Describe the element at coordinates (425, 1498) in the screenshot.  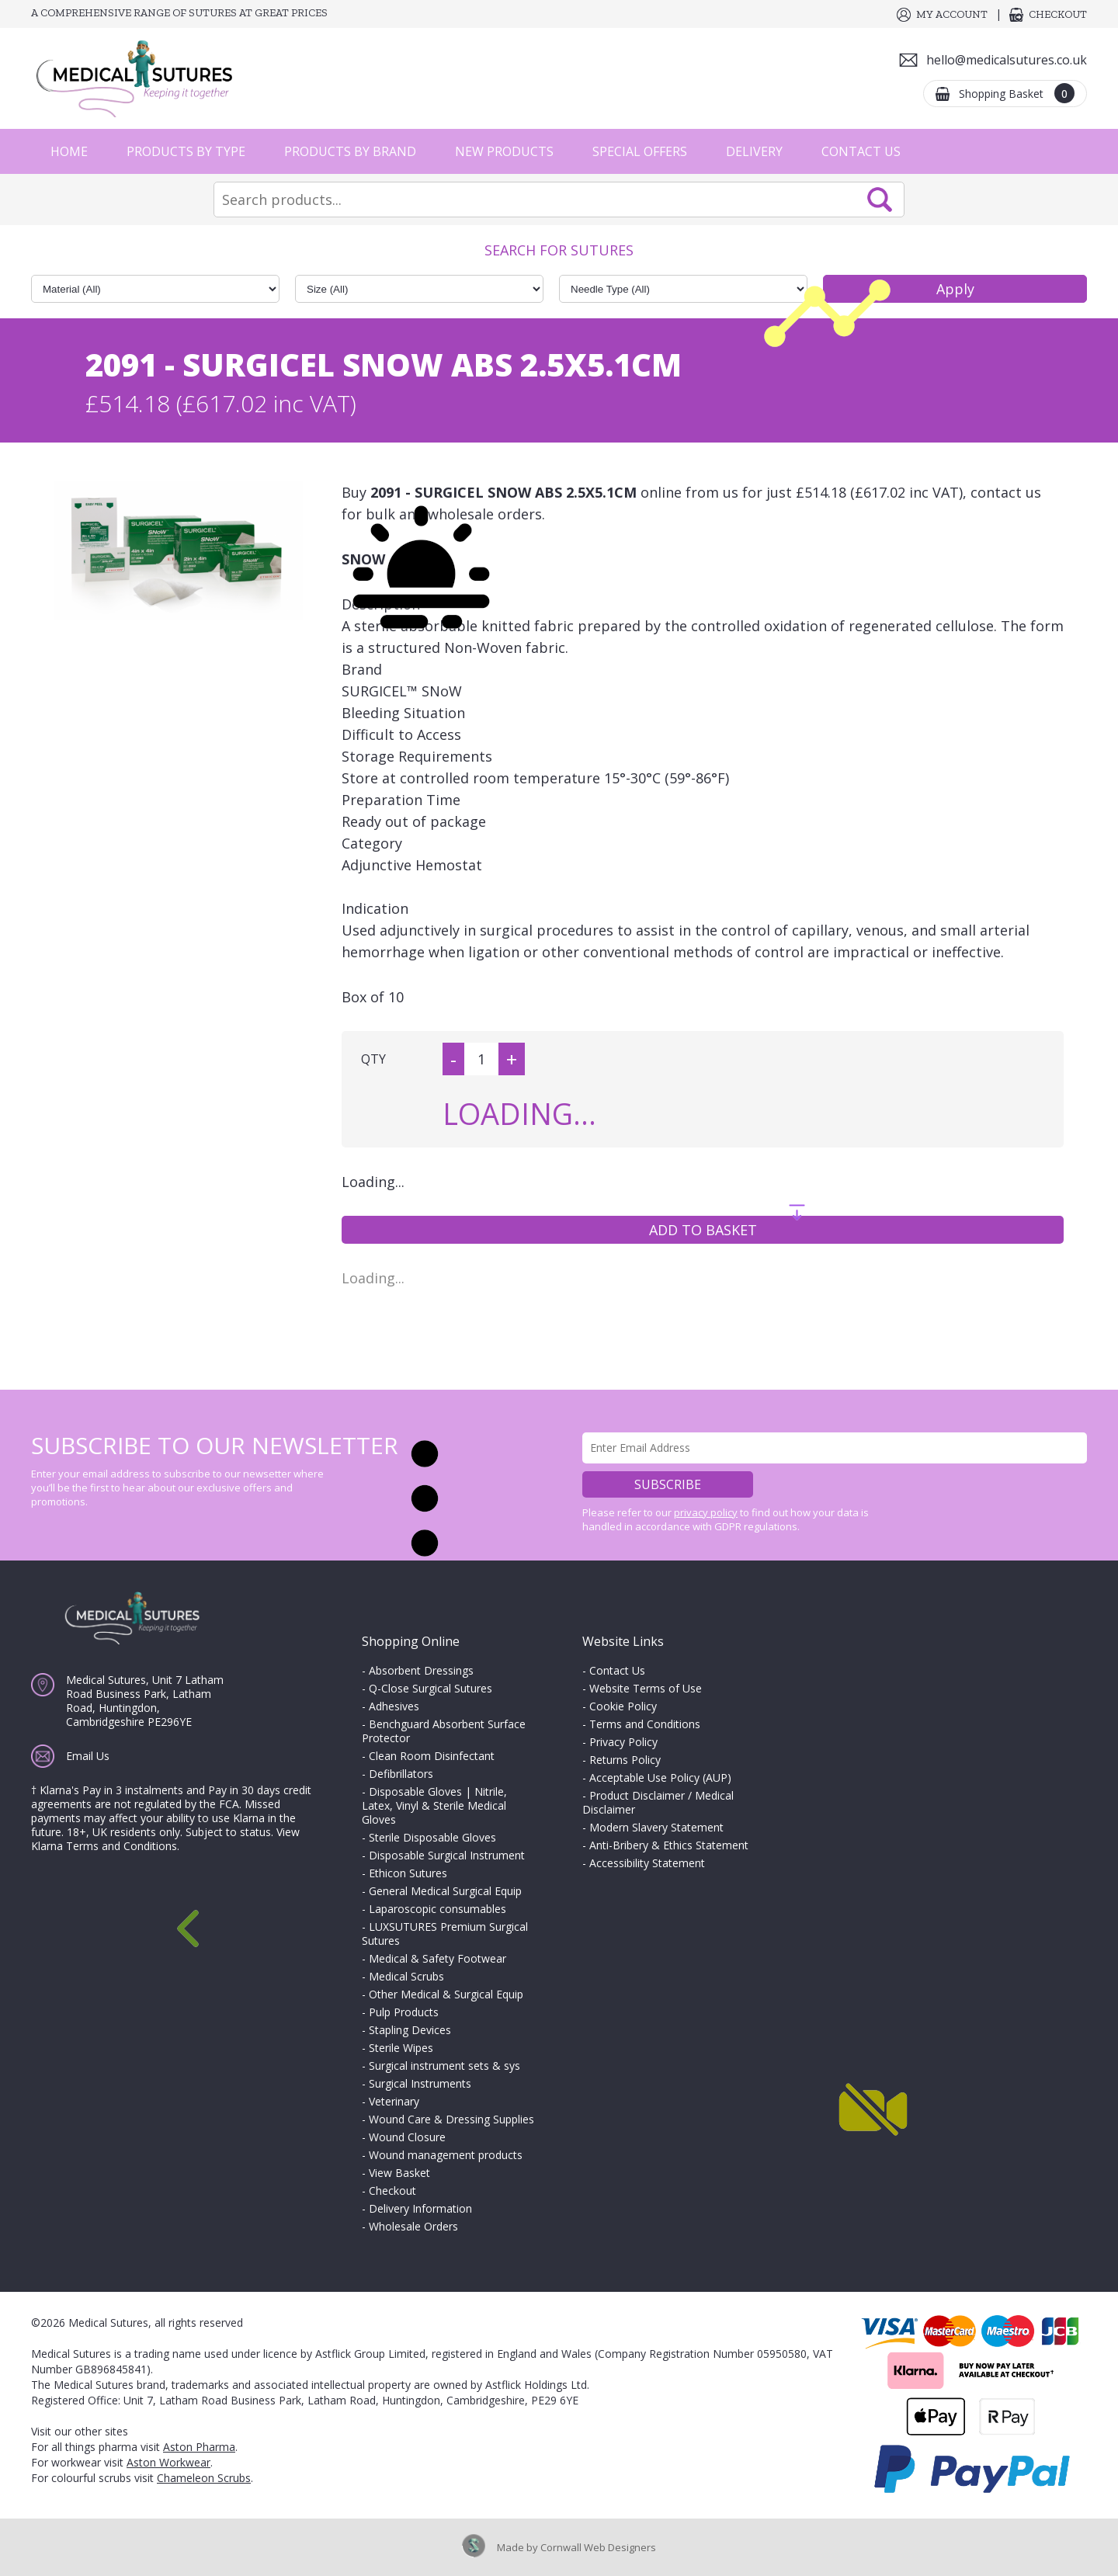
I see `open more options menu` at that location.